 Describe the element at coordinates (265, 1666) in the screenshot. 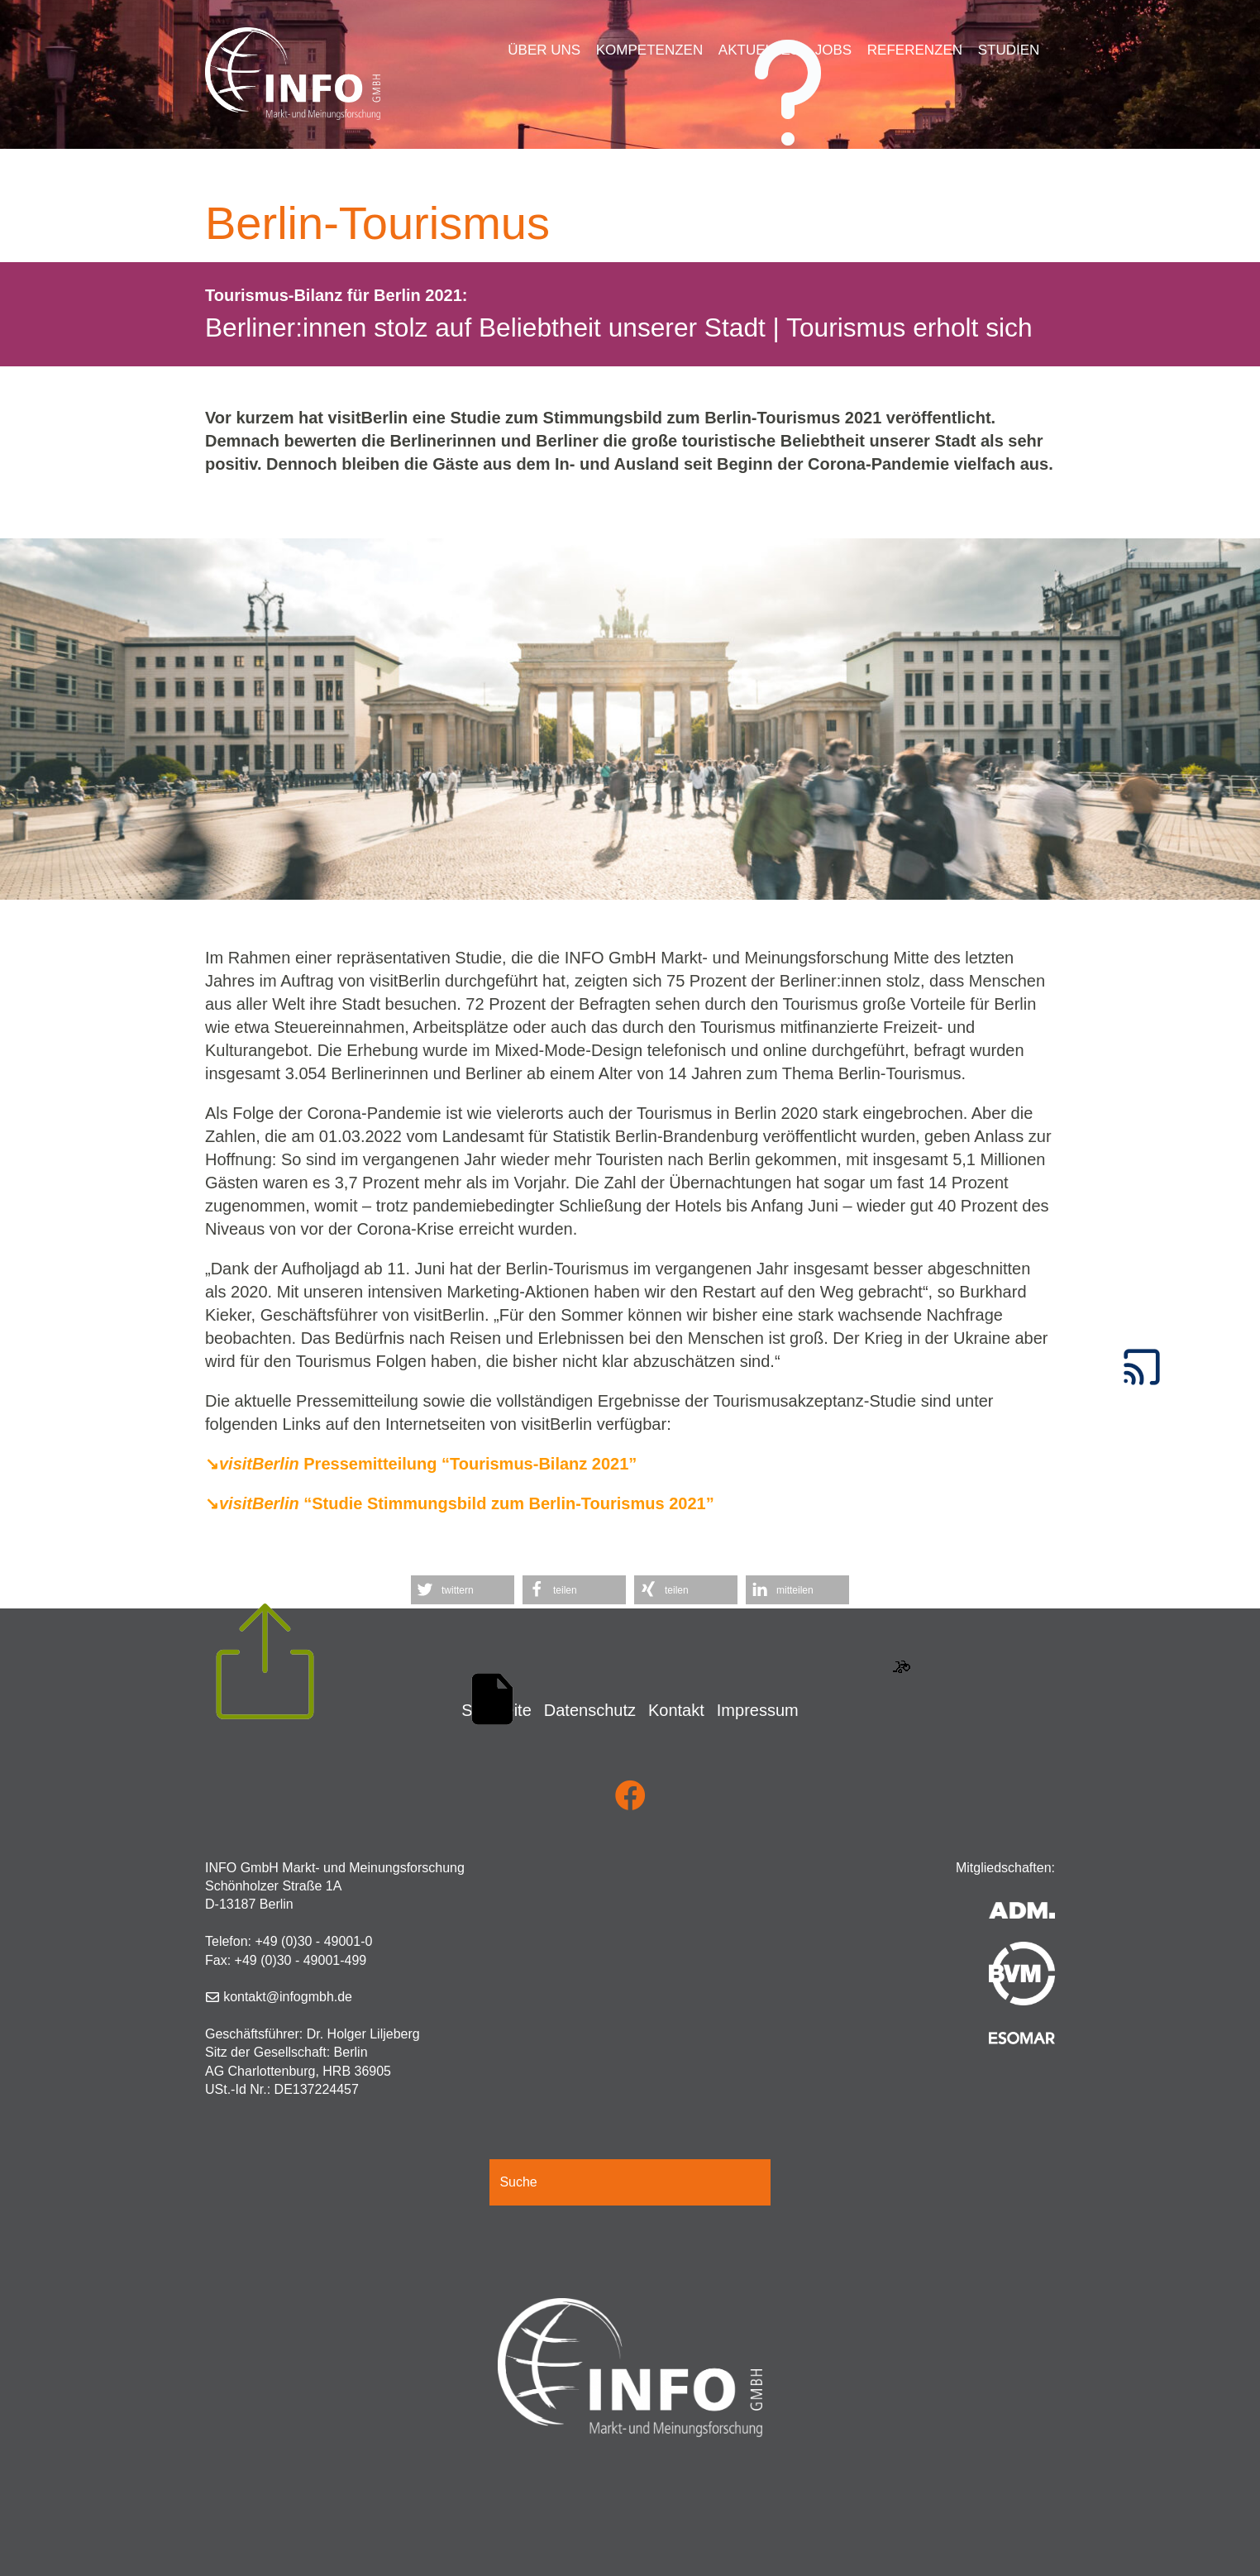

I see `export or share content to another app` at that location.